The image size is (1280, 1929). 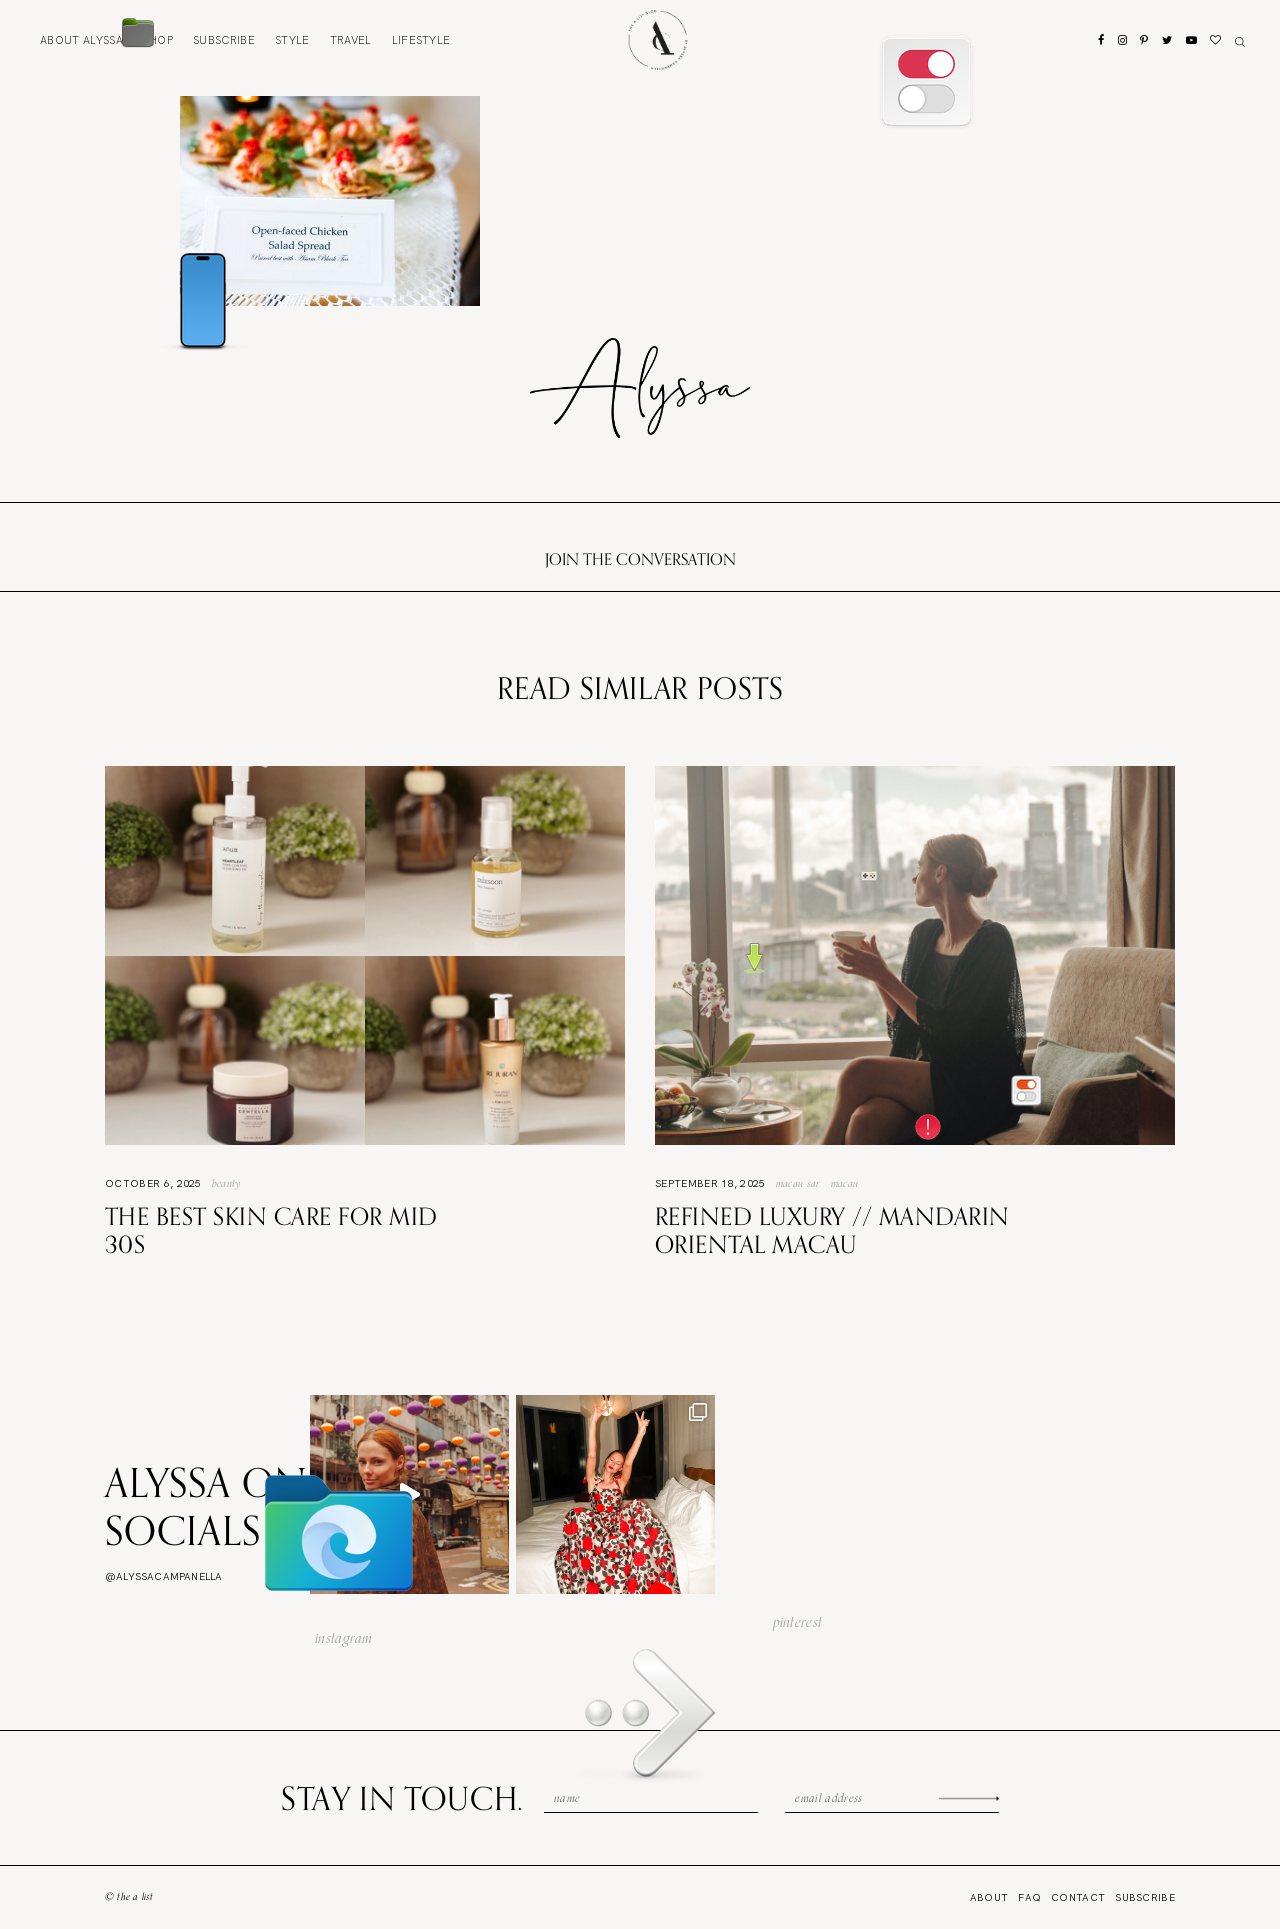 I want to click on open folder to view contents, so click(x=138, y=32).